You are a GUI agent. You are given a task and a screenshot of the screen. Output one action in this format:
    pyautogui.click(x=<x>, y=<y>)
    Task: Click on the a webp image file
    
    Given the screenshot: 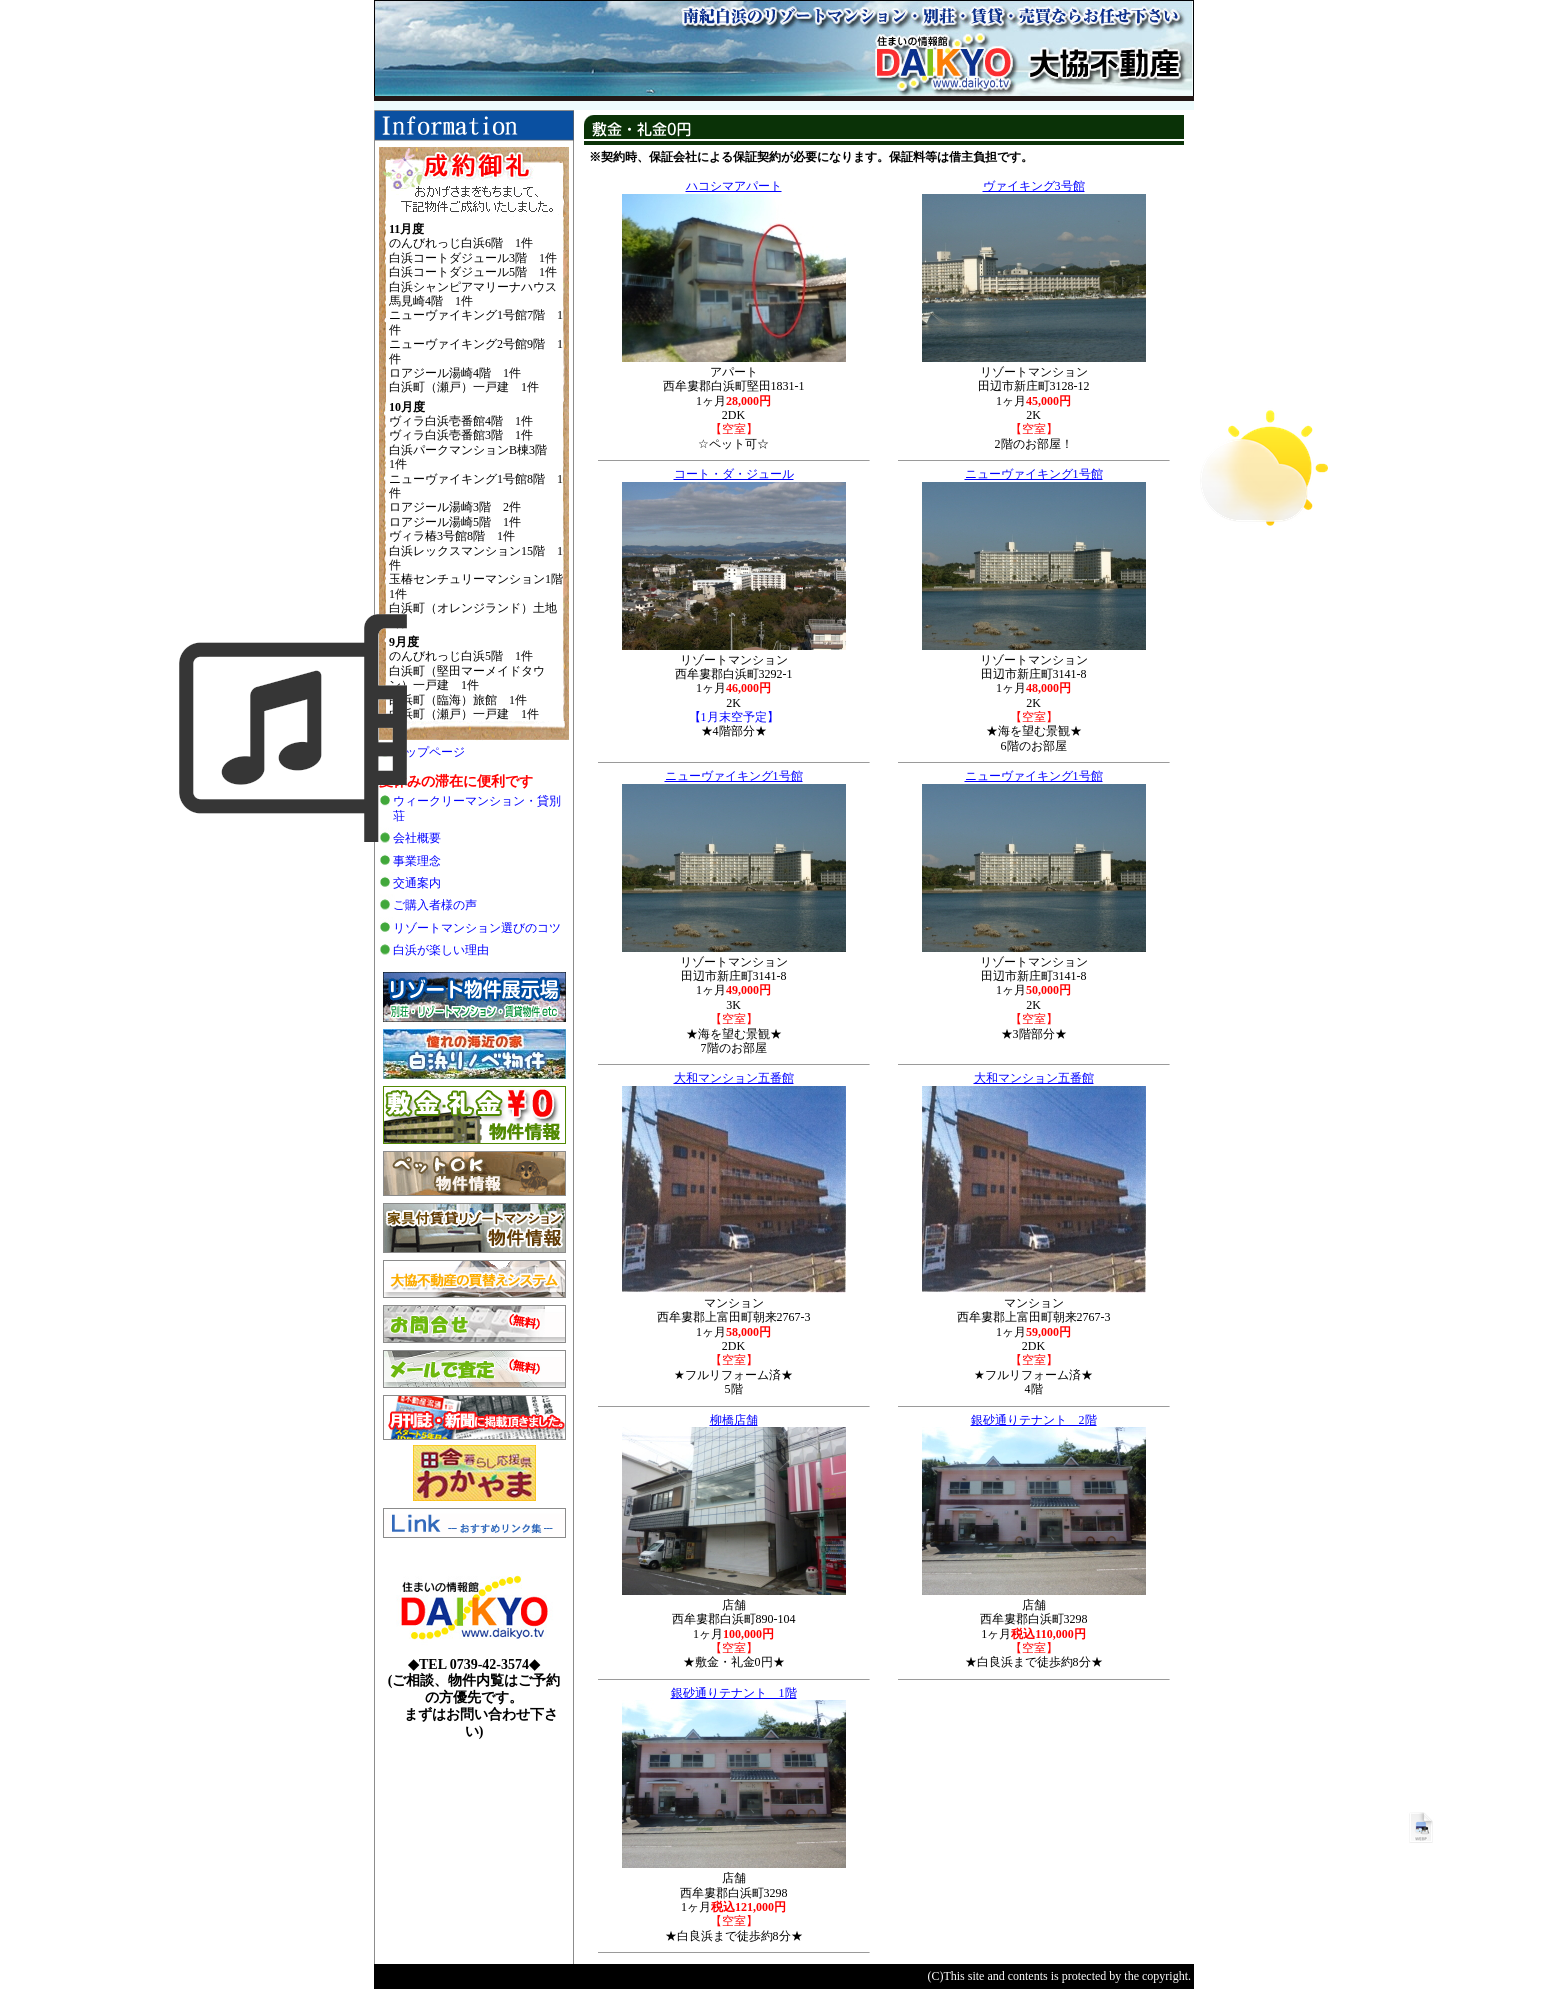 What is the action you would take?
    pyautogui.click(x=1421, y=1828)
    